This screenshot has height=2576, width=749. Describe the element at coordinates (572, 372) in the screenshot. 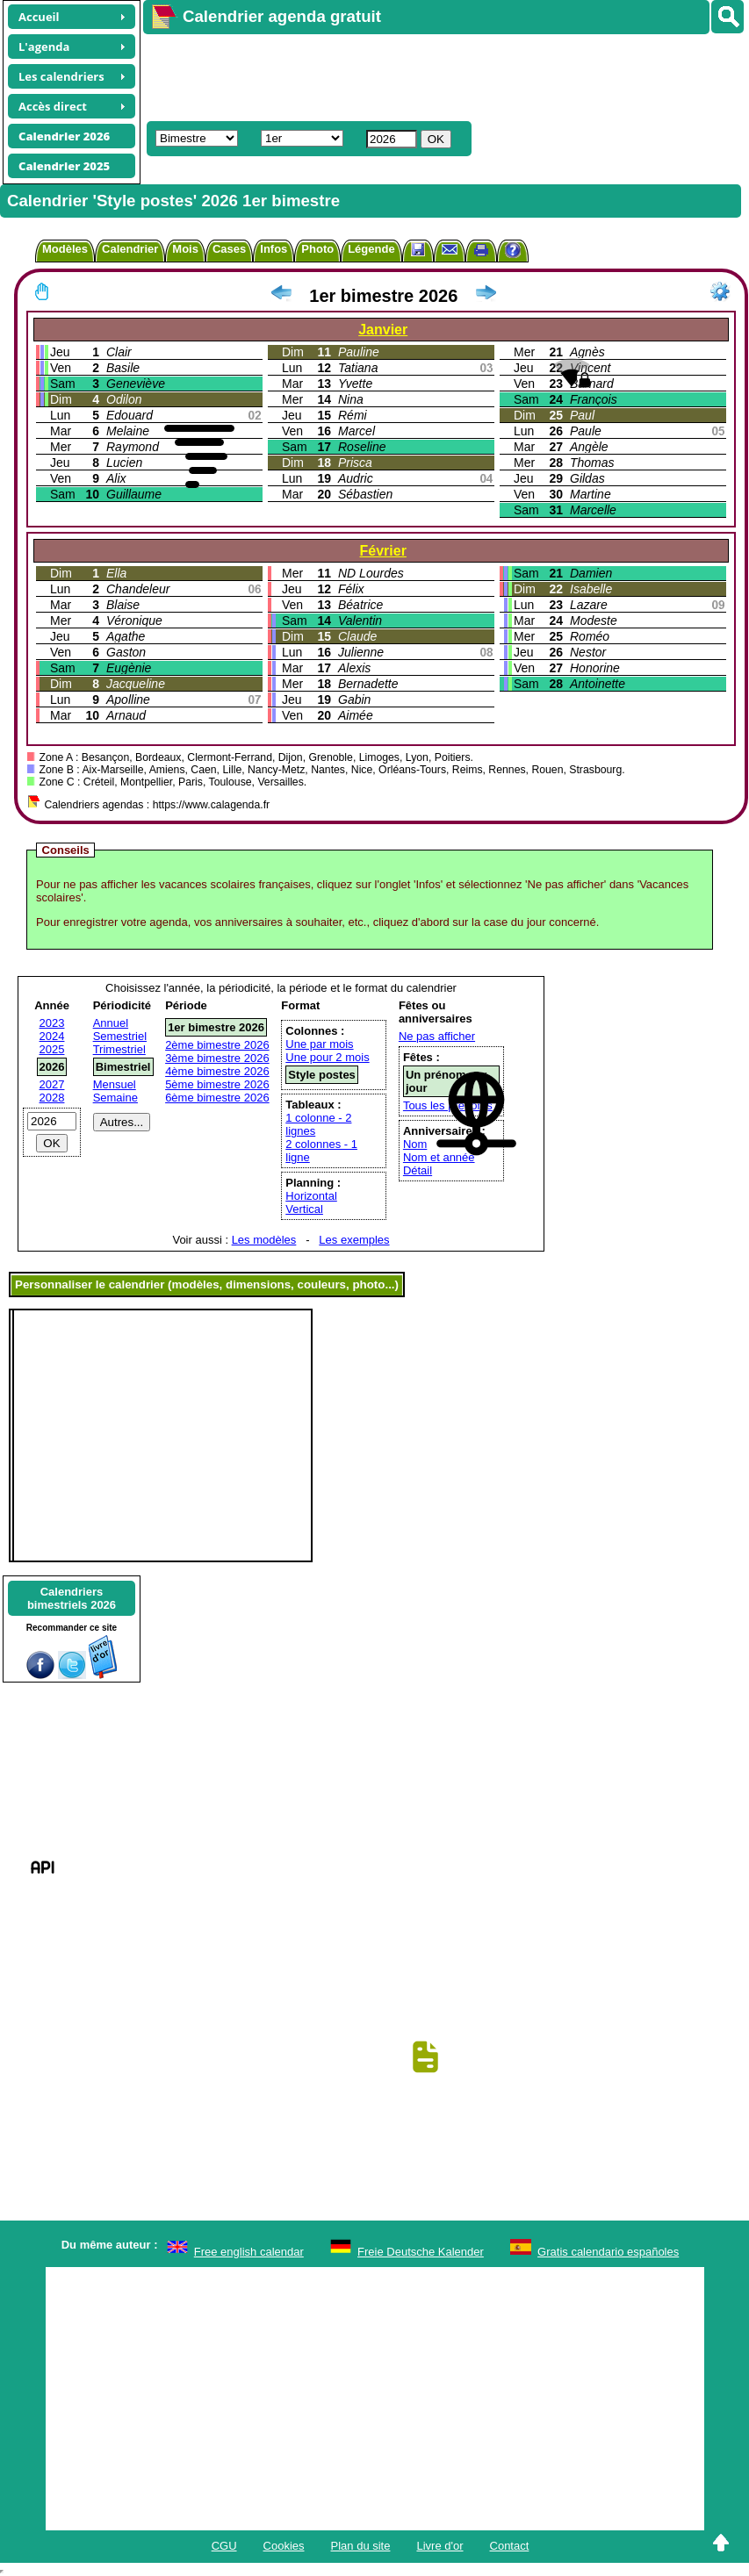

I see `connected to a secured wifi network with weak signal` at that location.